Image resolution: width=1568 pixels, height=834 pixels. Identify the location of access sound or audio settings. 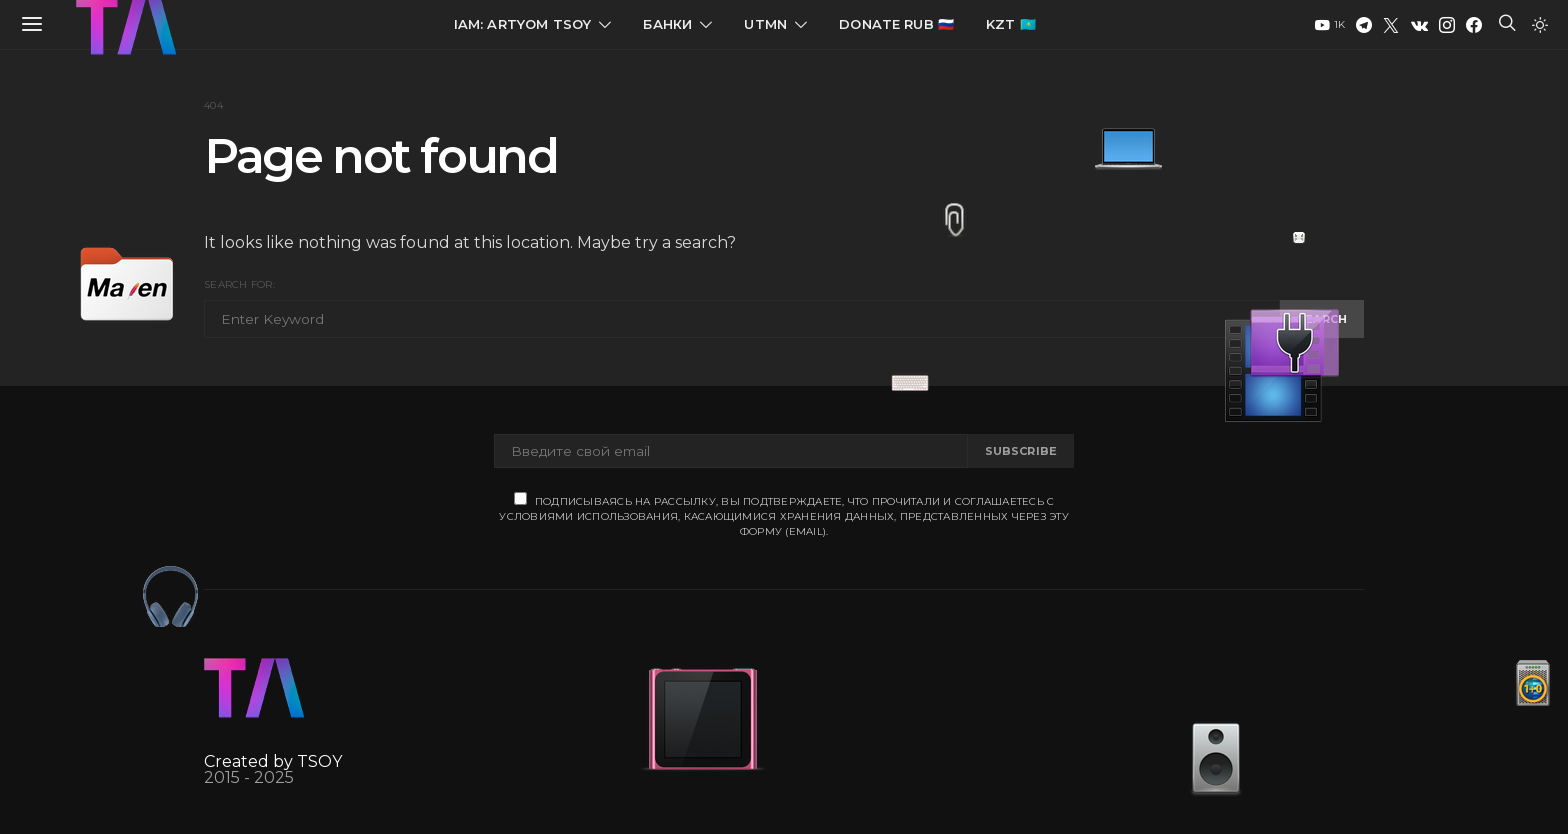
(1216, 758).